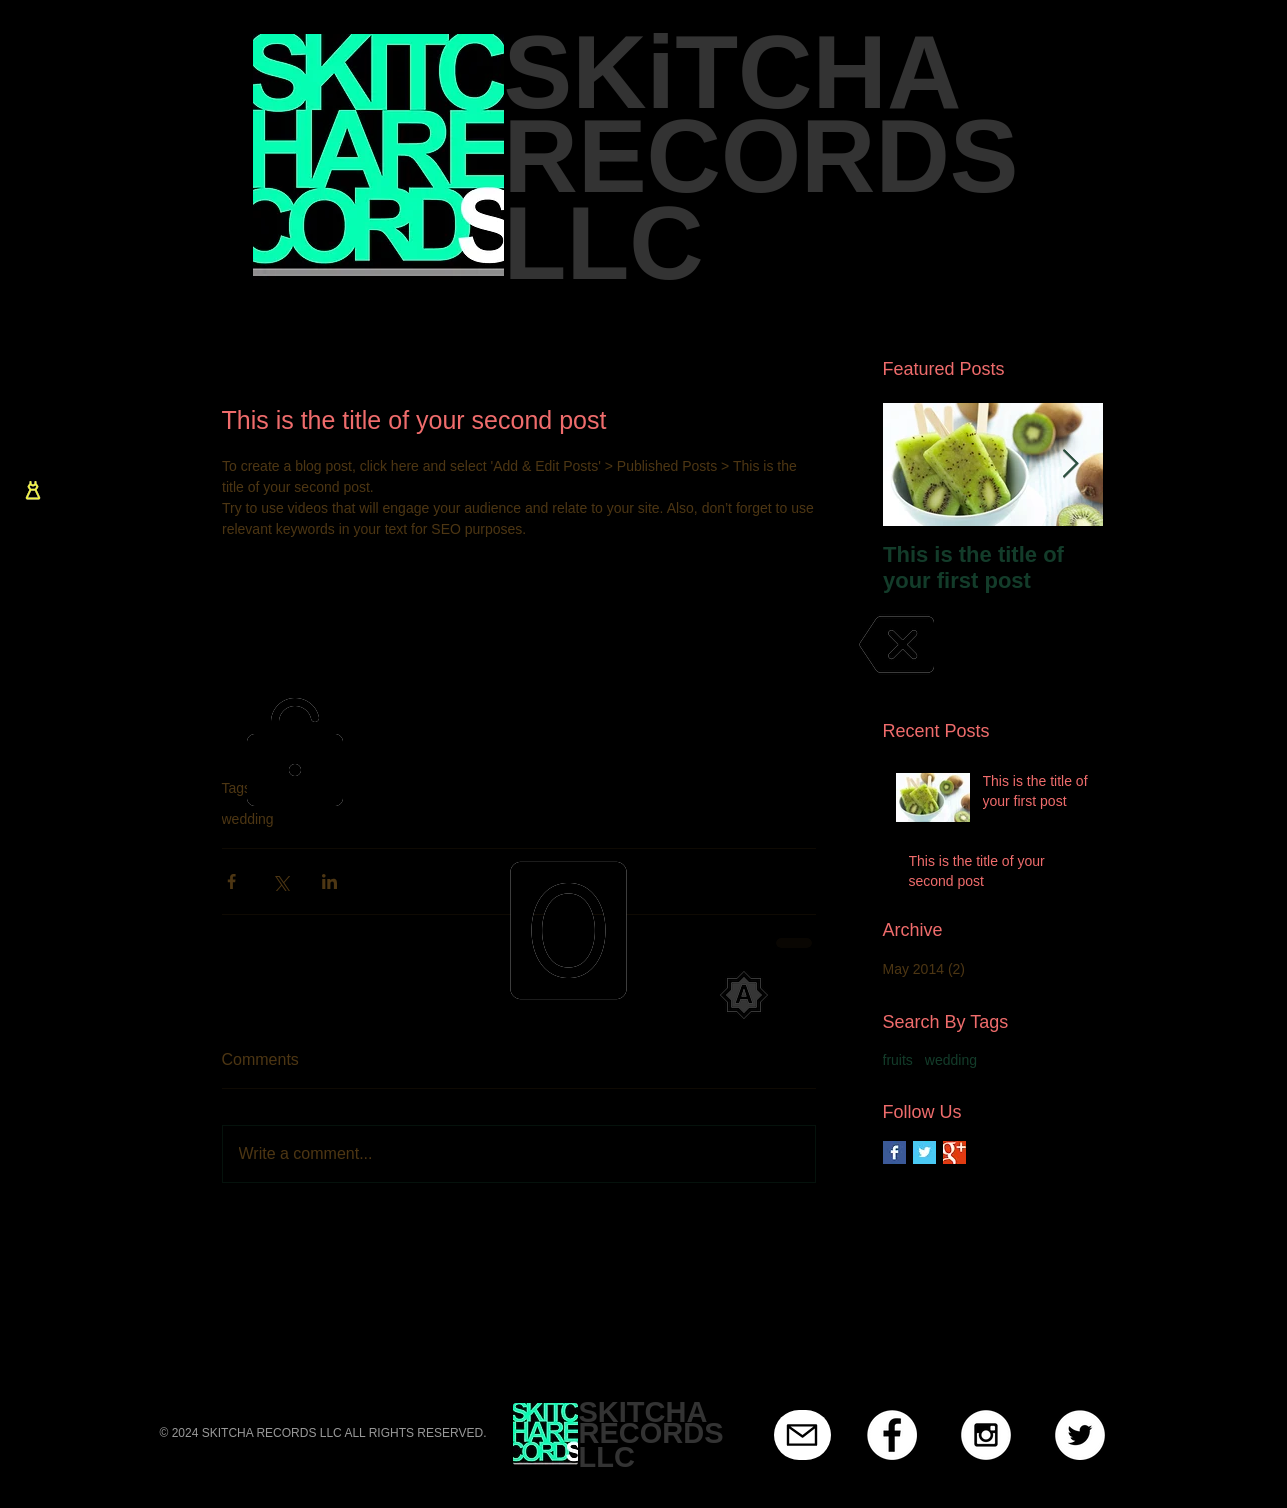 This screenshot has height=1508, width=1287. Describe the element at coordinates (744, 995) in the screenshot. I see `enable automatic brightness adjustment` at that location.